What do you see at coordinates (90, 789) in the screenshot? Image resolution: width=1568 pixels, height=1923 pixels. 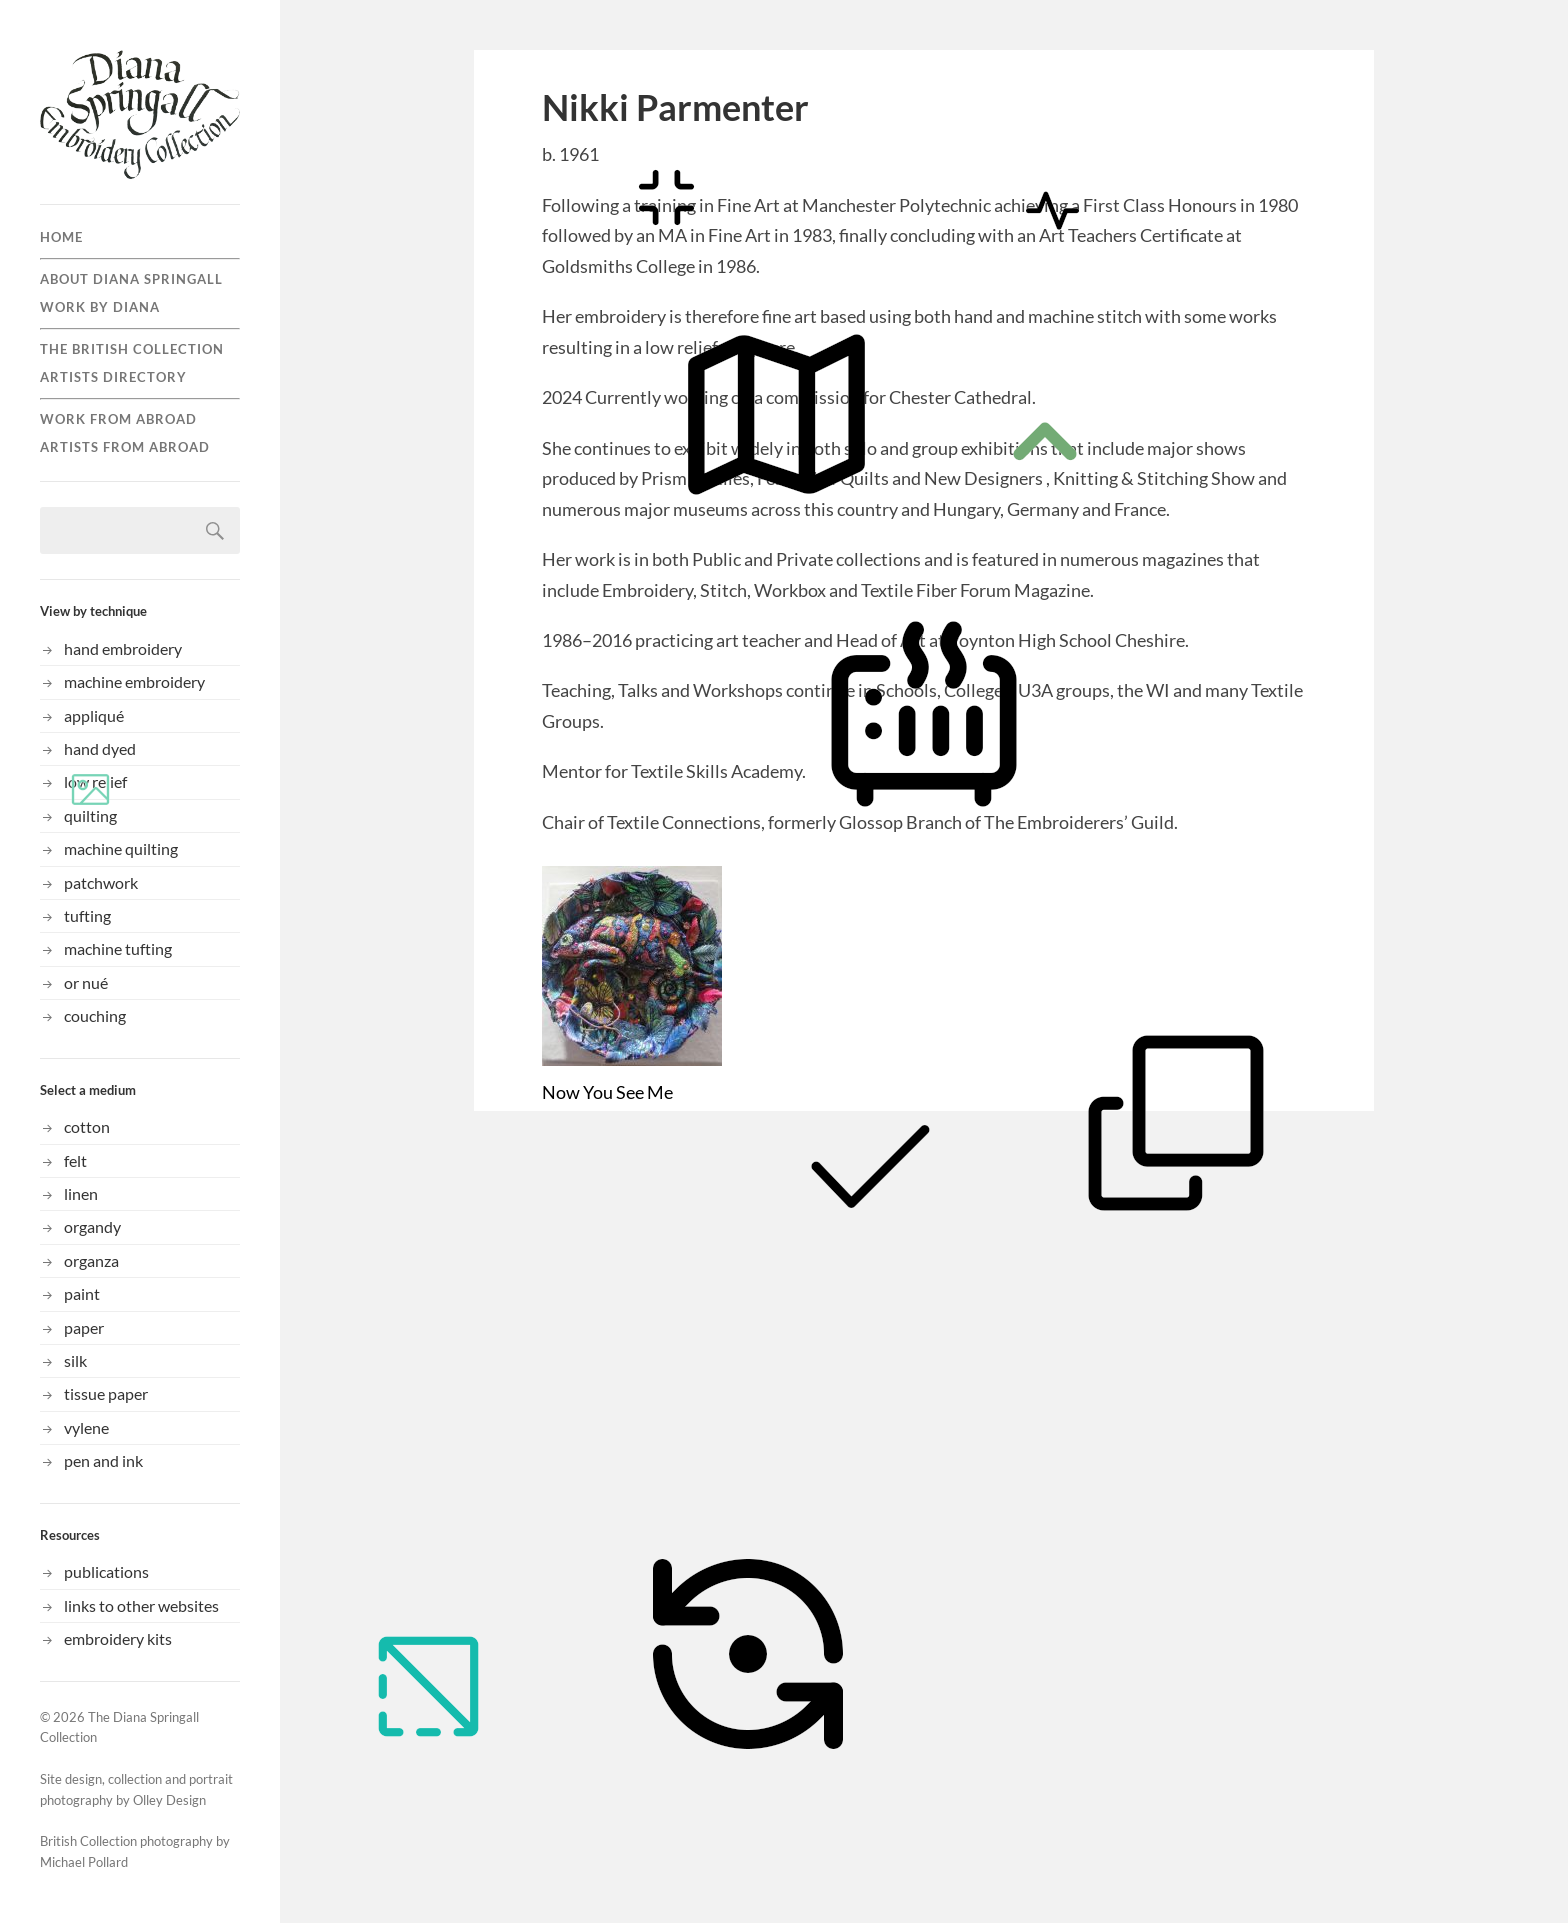 I see `view media file` at bounding box center [90, 789].